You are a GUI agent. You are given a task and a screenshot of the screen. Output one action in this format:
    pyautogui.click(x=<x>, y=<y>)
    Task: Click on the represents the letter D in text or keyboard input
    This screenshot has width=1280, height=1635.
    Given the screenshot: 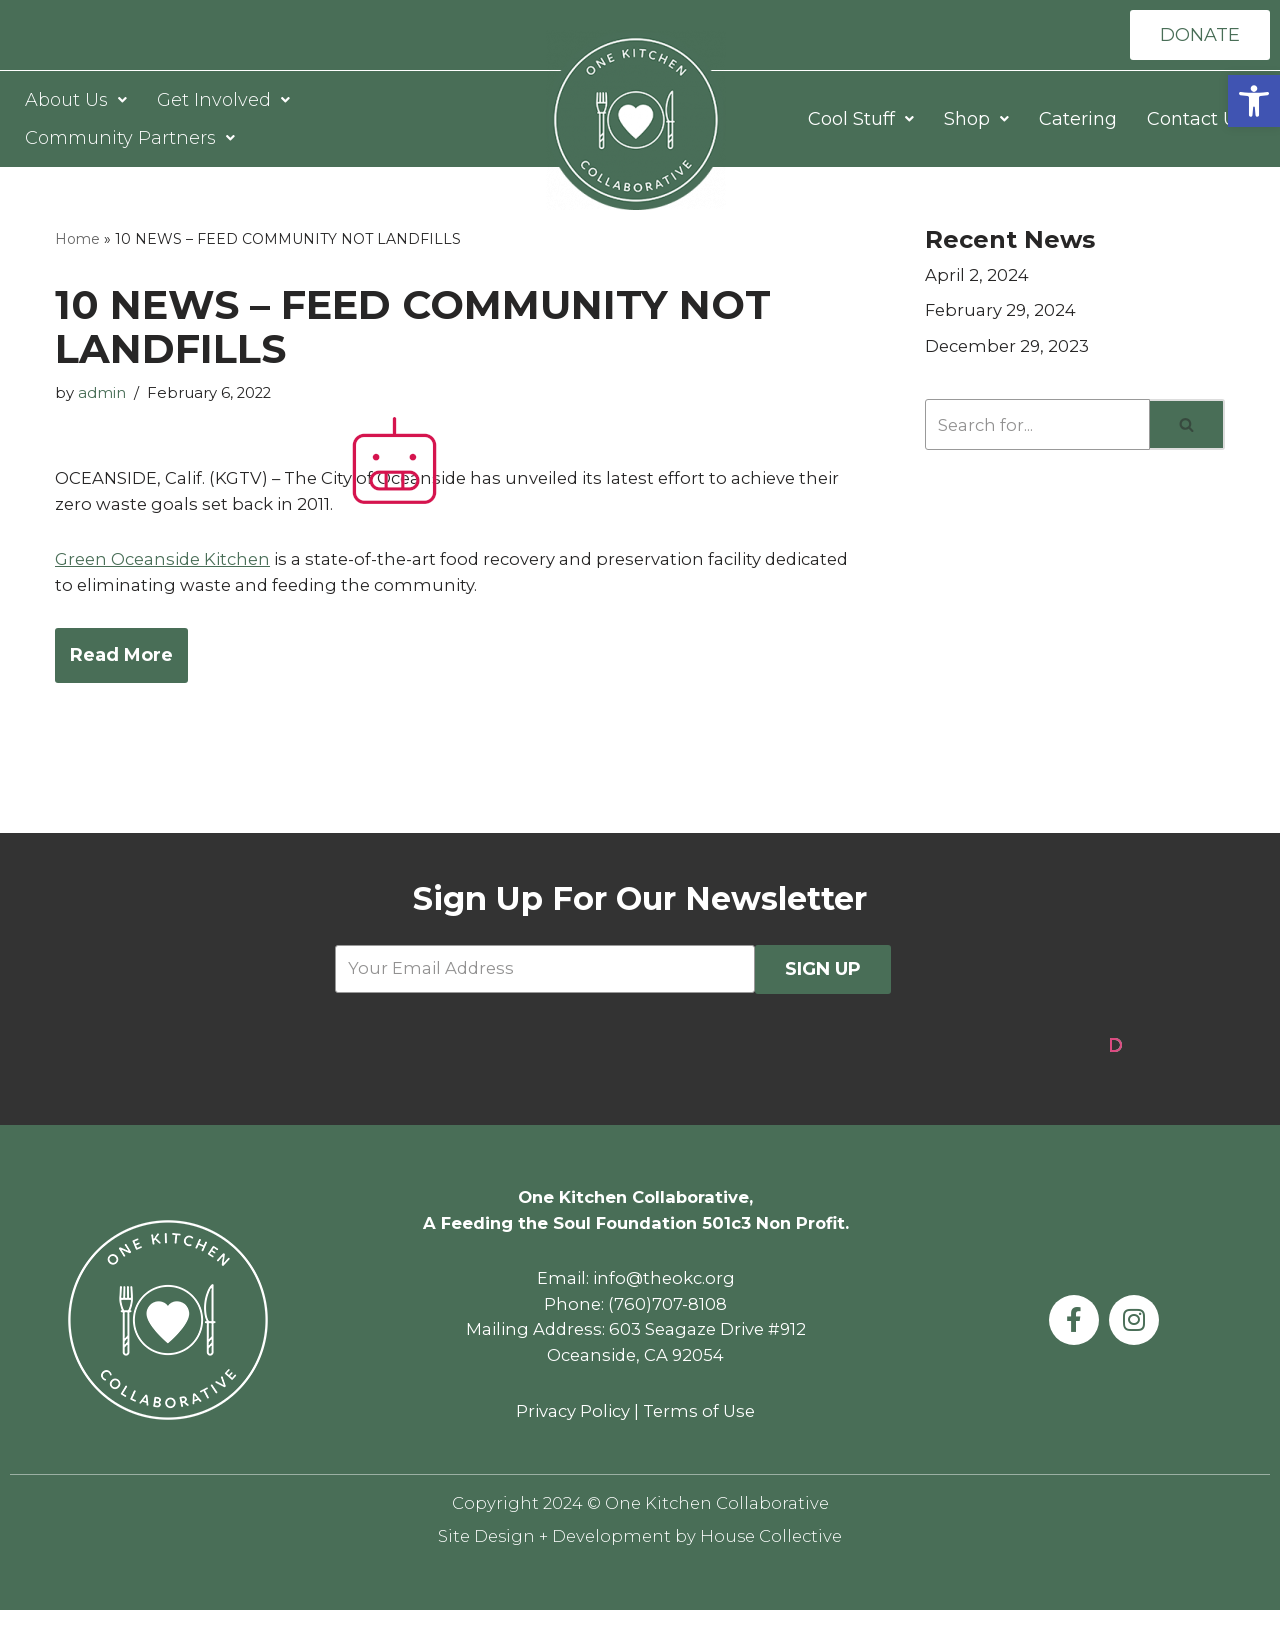 What is the action you would take?
    pyautogui.click(x=1116, y=1045)
    